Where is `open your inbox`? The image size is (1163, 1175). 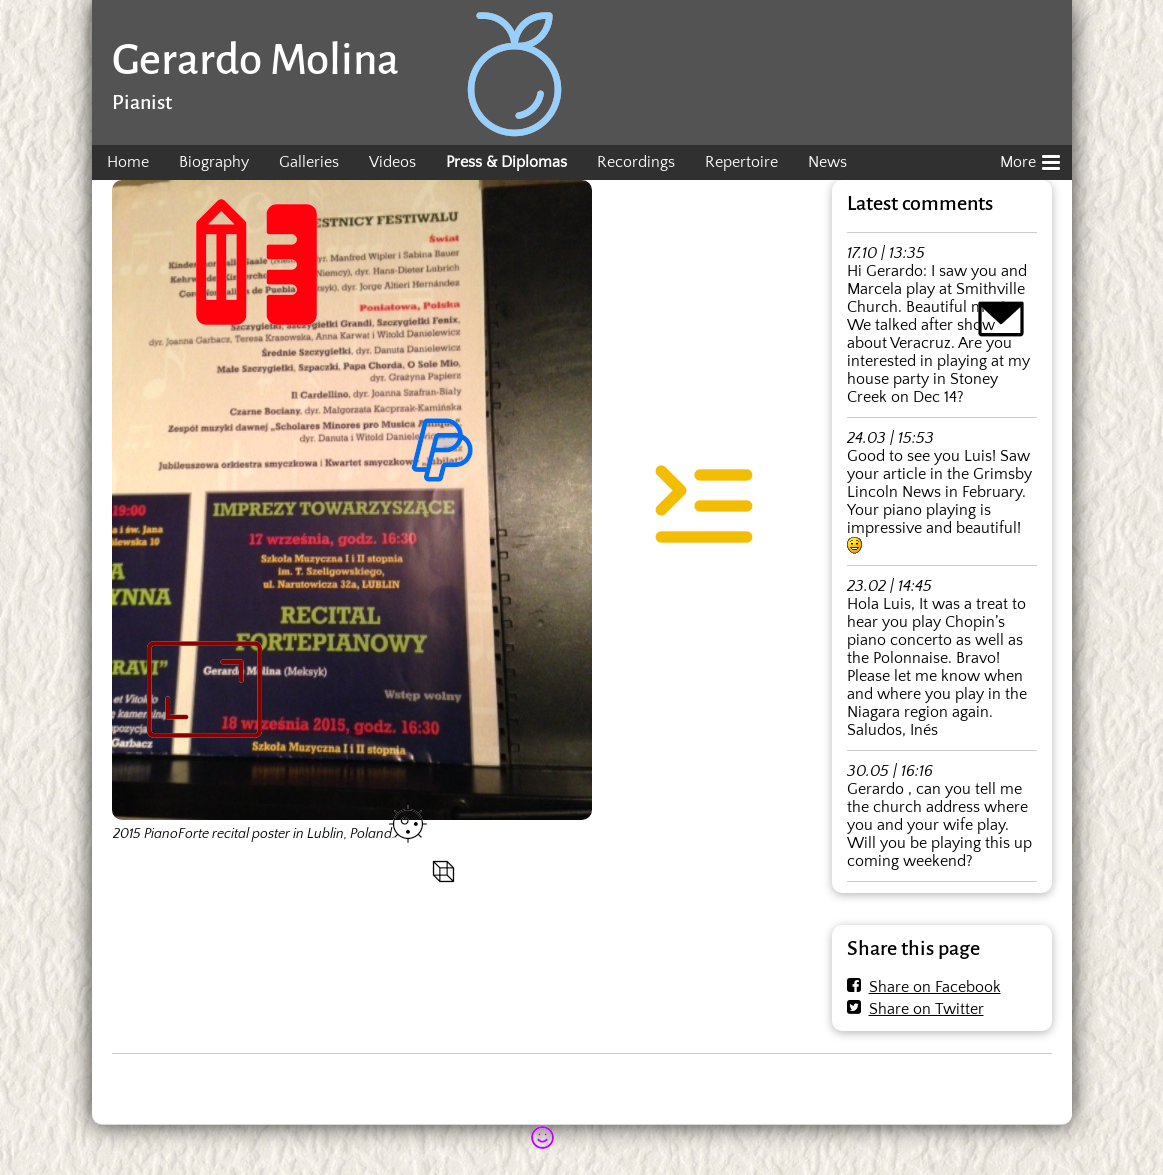
open your inbox is located at coordinates (1001, 319).